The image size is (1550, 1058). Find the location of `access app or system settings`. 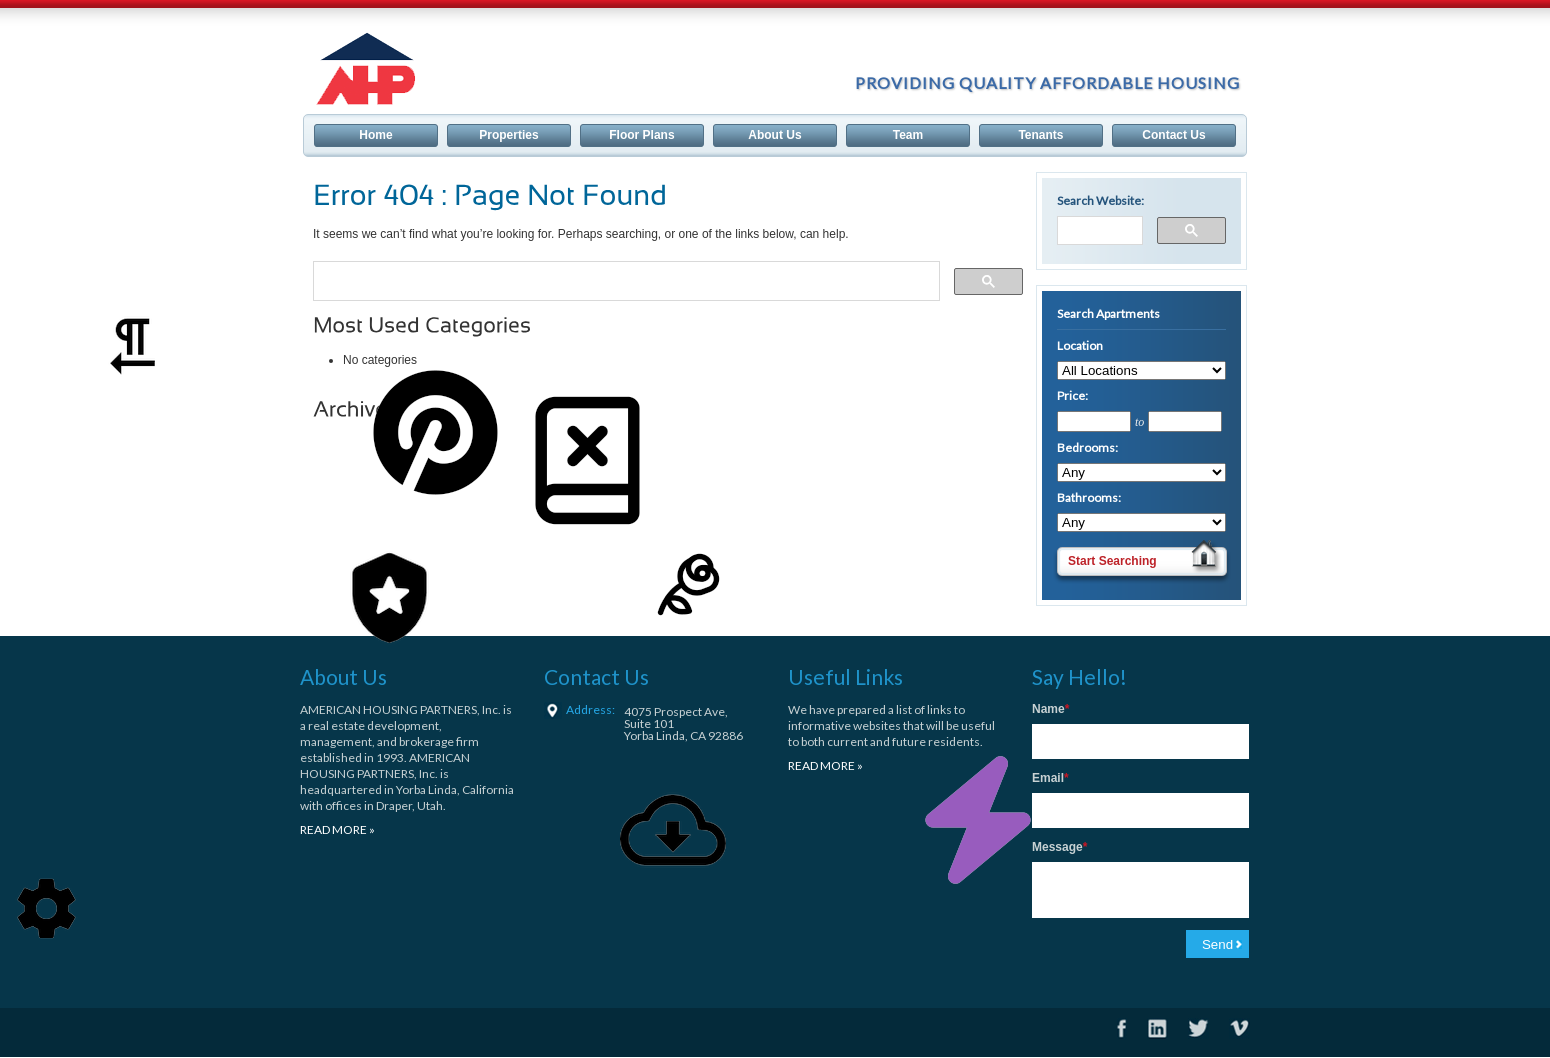

access app or system settings is located at coordinates (46, 908).